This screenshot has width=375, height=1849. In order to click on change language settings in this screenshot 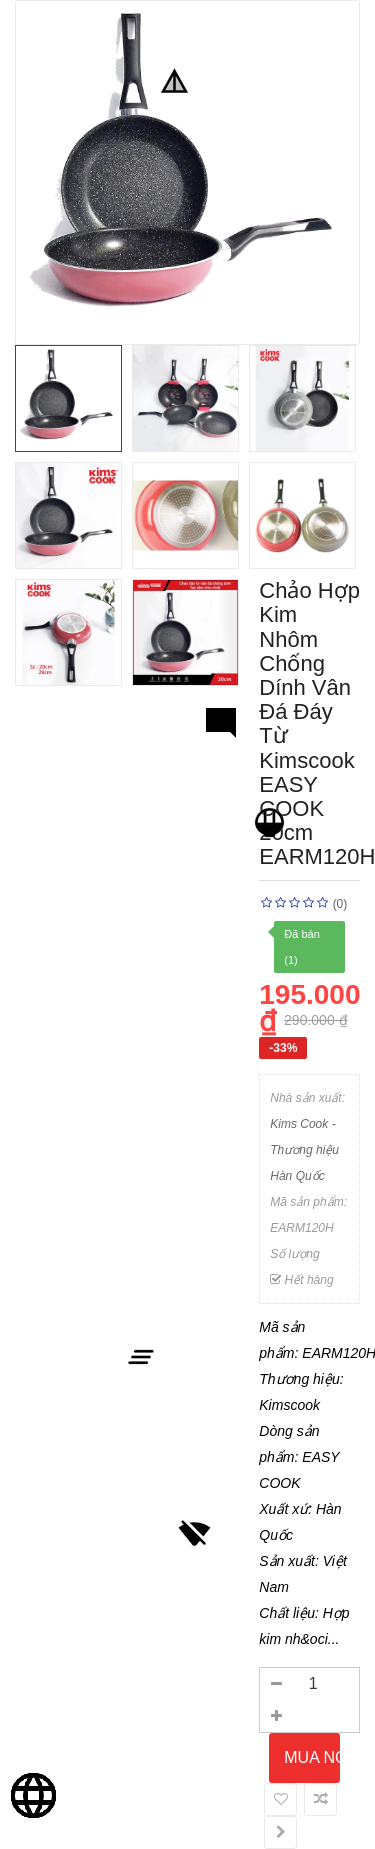, I will do `click(33, 1795)`.